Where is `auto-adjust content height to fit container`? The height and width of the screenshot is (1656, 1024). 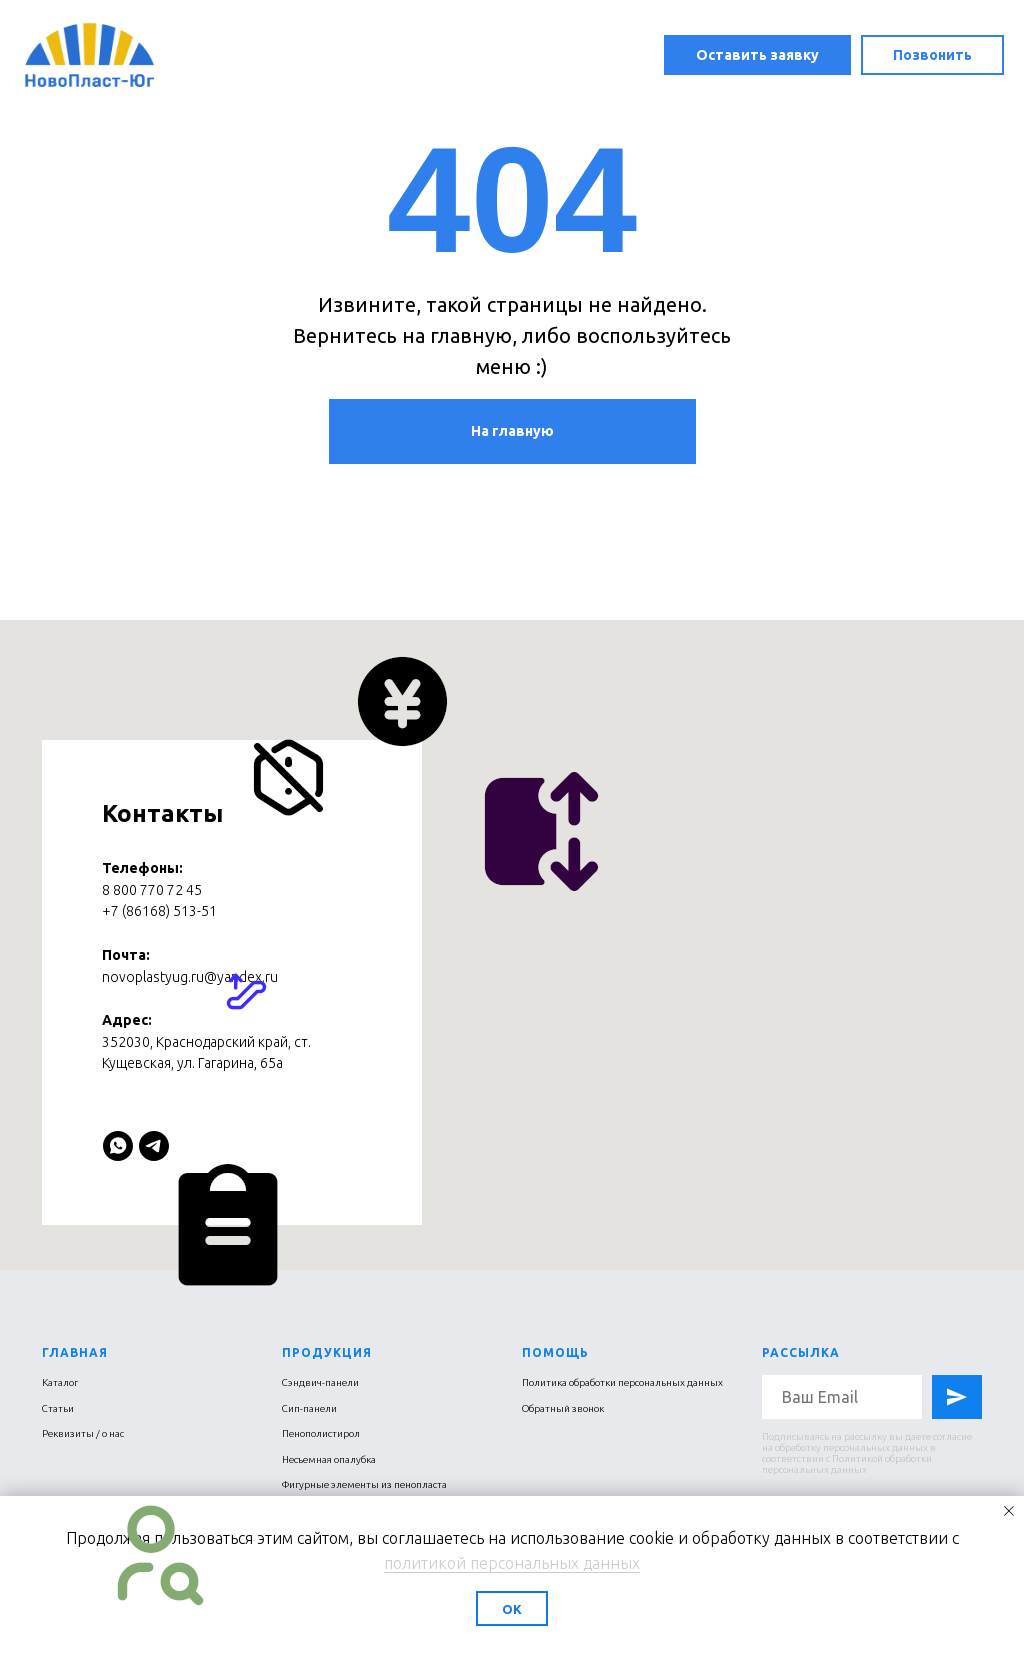
auto-adjust content height to fit container is located at coordinates (538, 831).